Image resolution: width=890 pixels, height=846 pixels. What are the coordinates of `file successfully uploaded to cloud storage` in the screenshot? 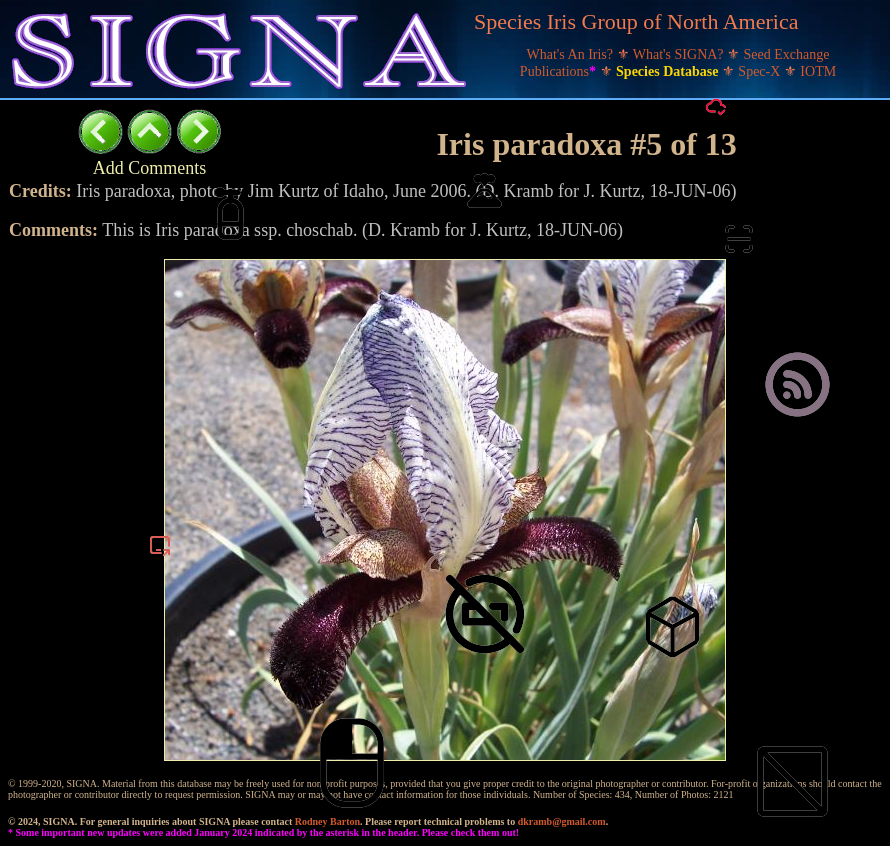 It's located at (716, 106).